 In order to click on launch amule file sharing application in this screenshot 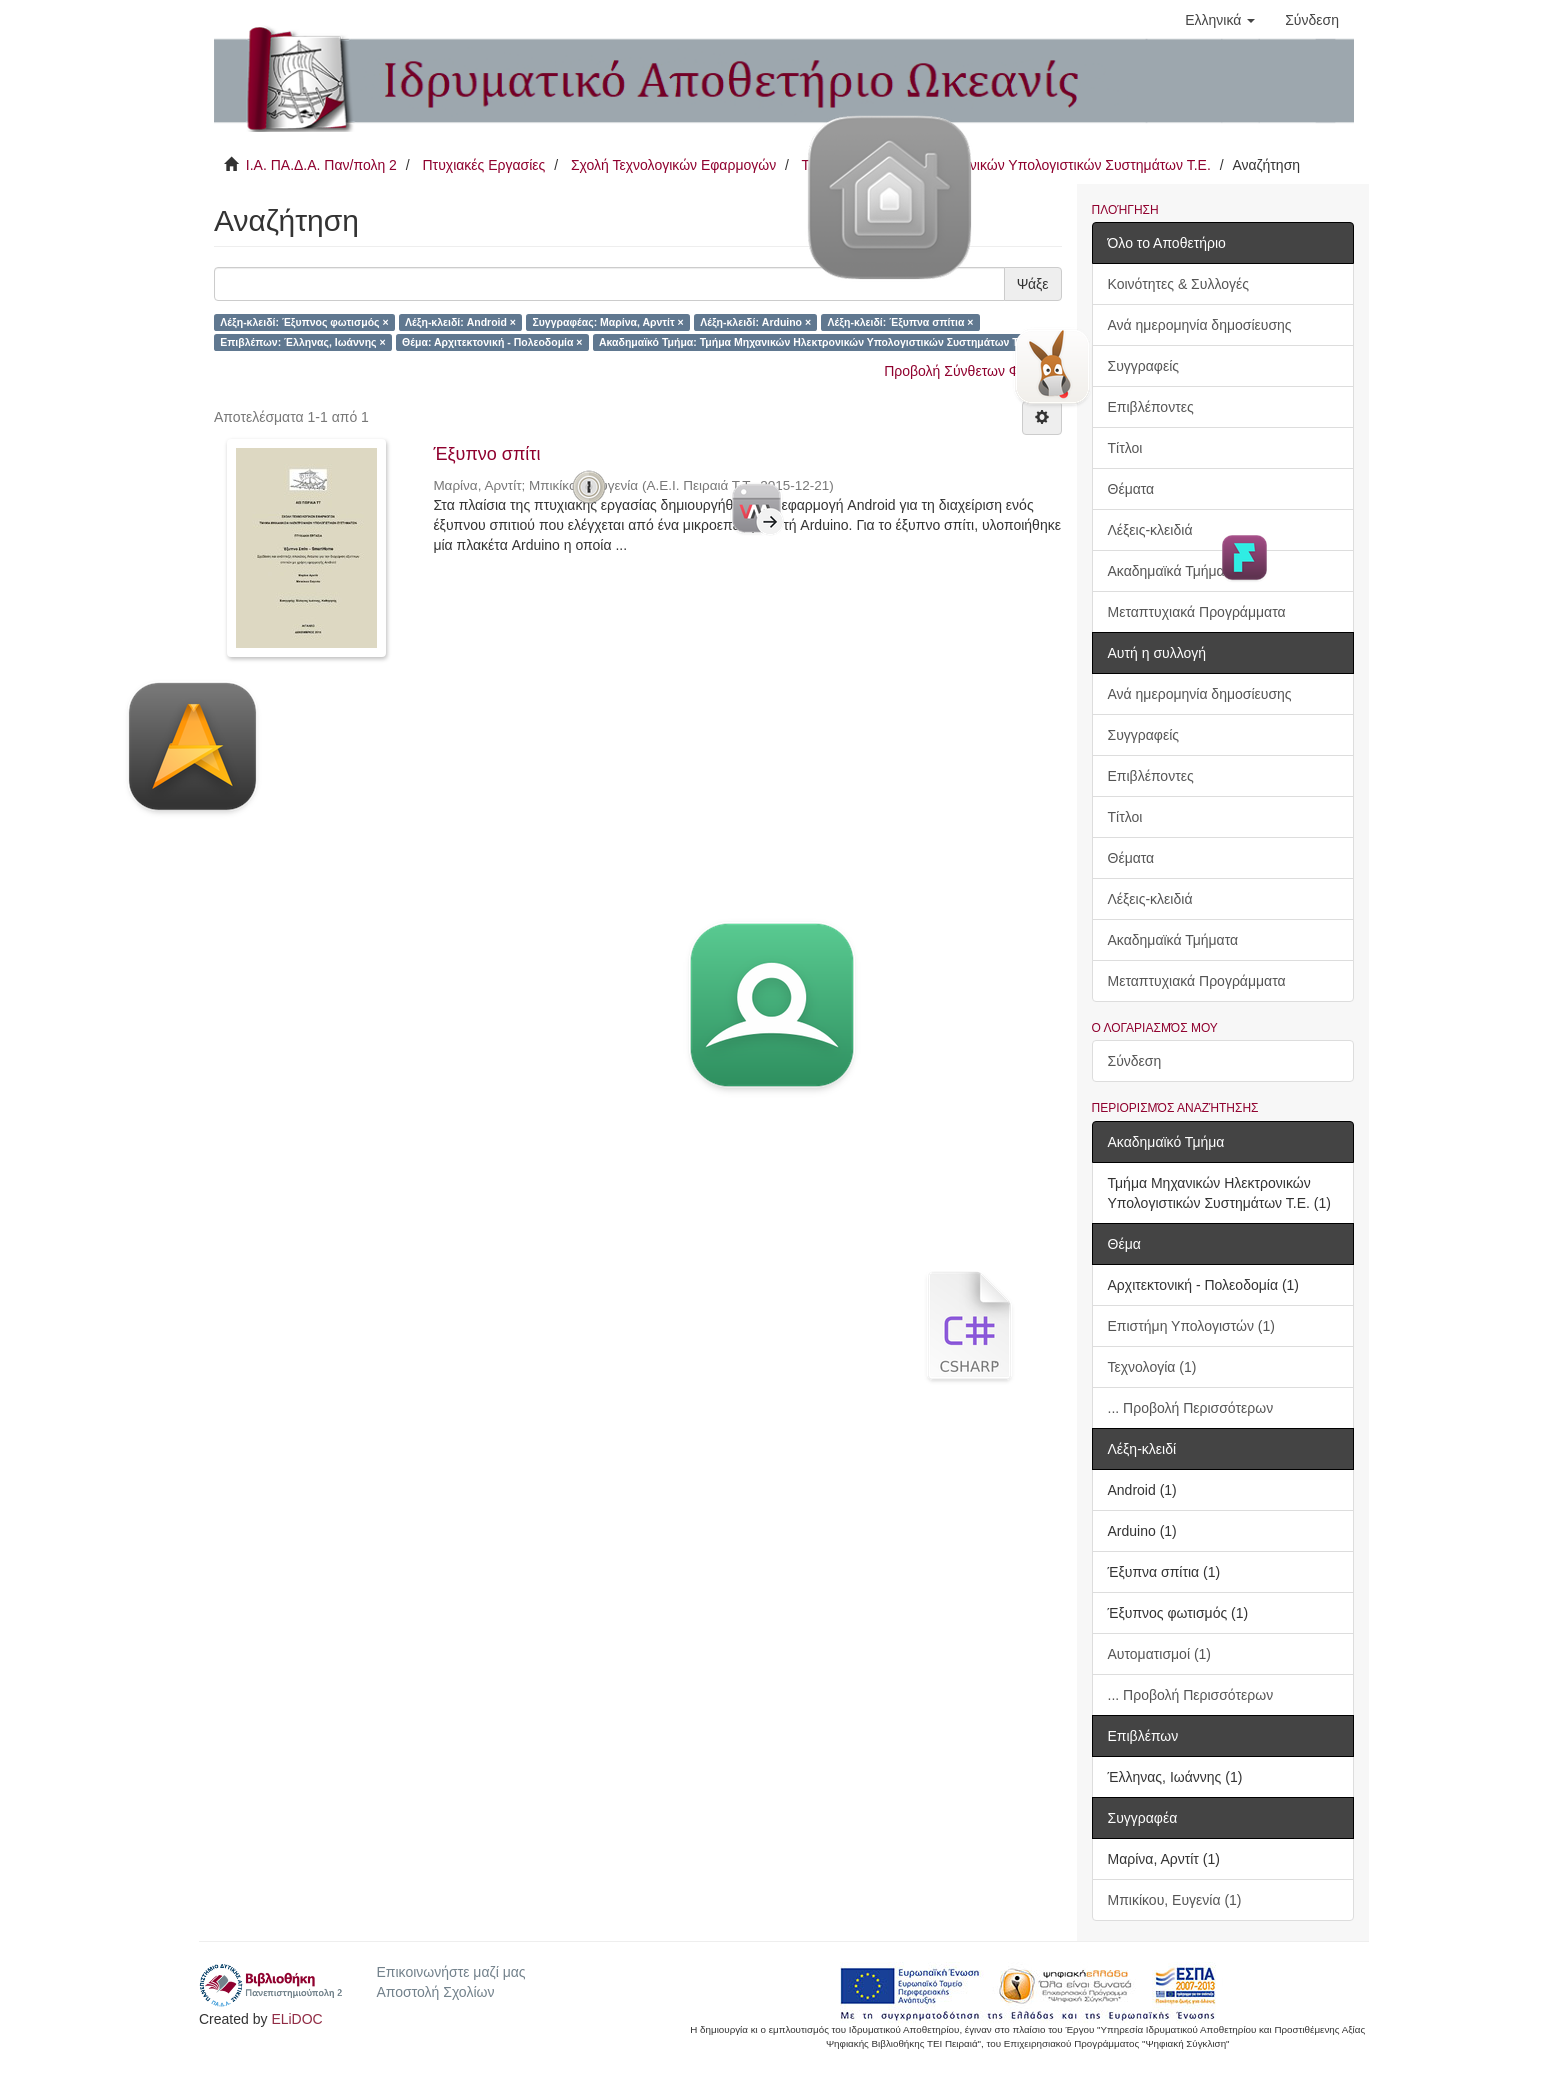, I will do `click(1052, 366)`.